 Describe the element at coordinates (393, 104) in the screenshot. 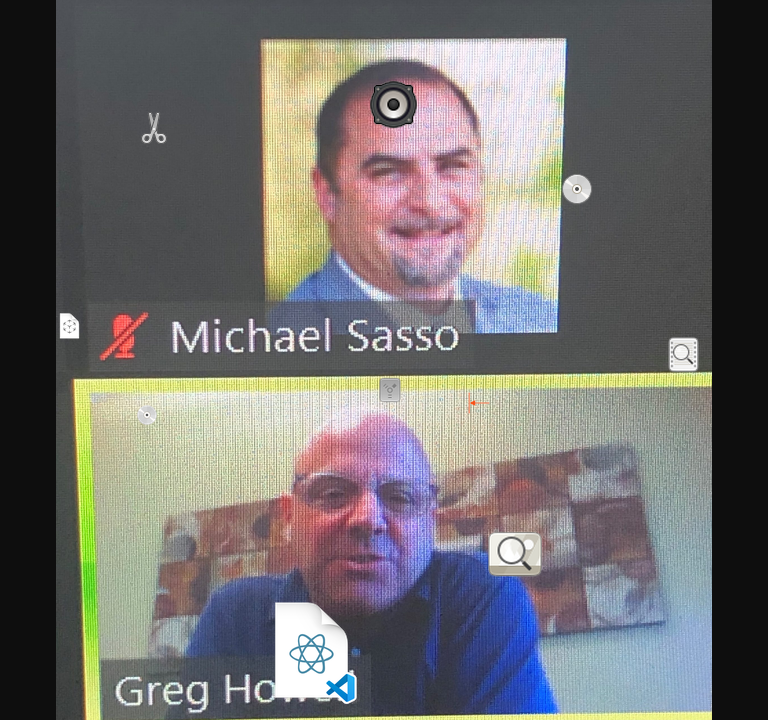

I see `adjust speaker or audio output volume` at that location.